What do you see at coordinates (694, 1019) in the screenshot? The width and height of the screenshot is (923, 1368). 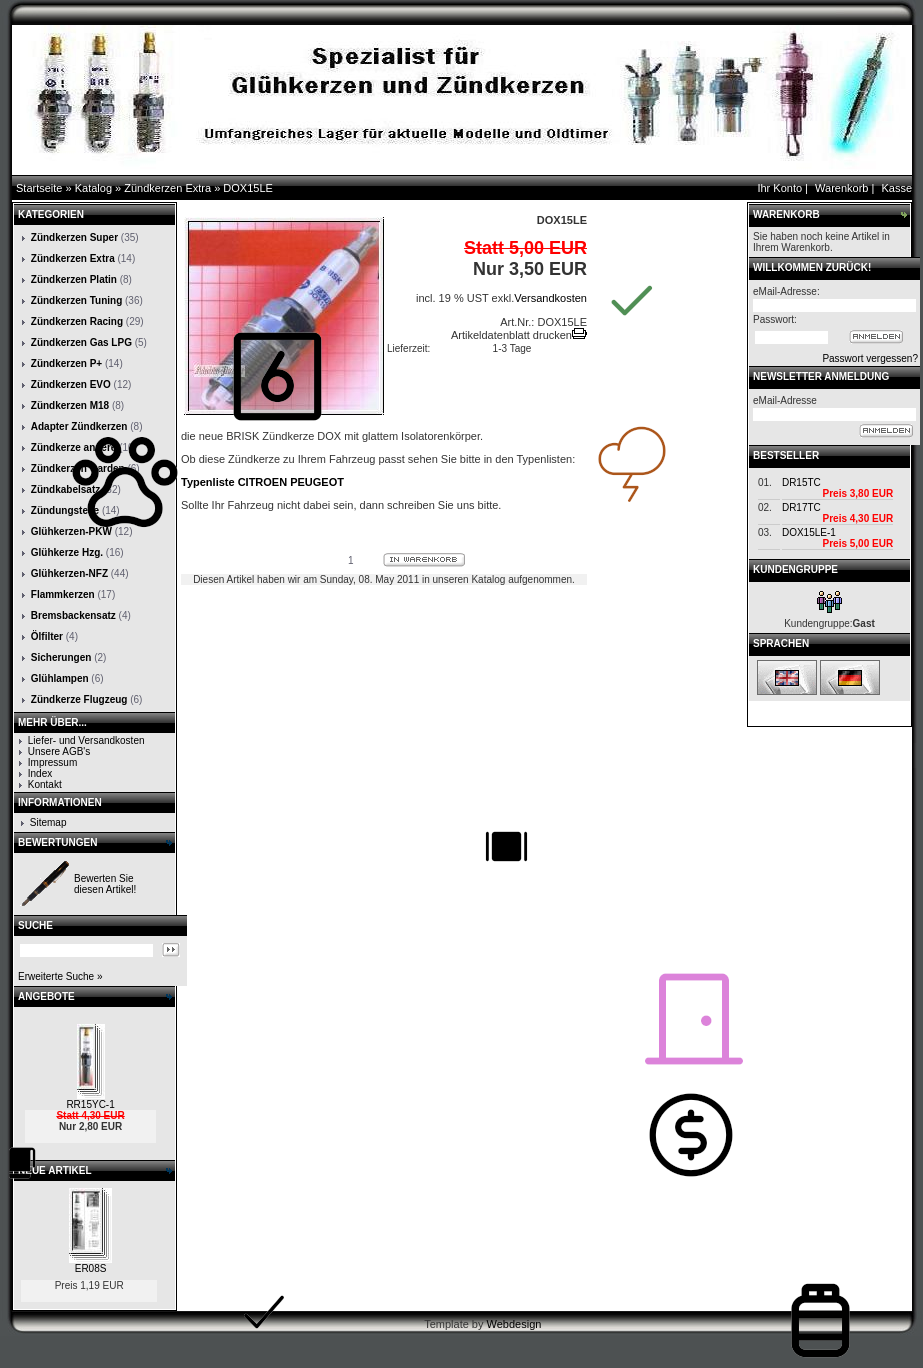 I see `exit or log out of the application` at bounding box center [694, 1019].